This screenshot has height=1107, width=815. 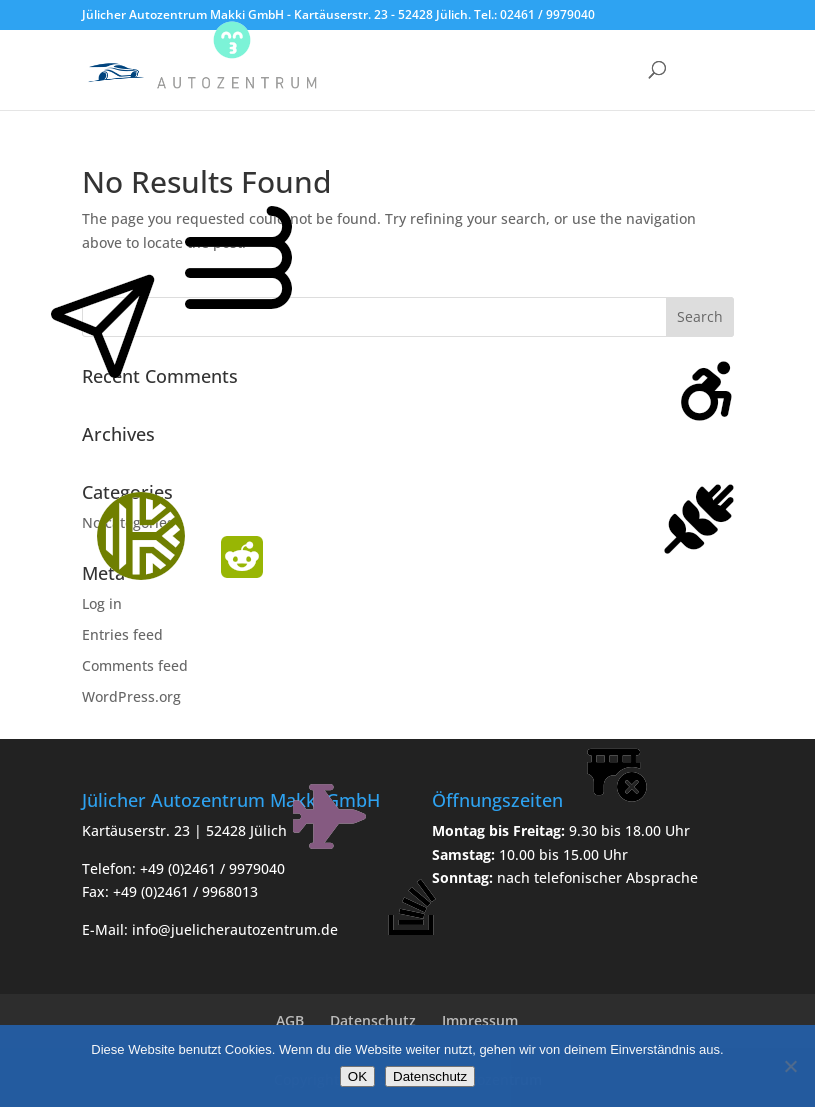 What do you see at coordinates (701, 517) in the screenshot?
I see `indicates grain or wheat-based ingredients` at bounding box center [701, 517].